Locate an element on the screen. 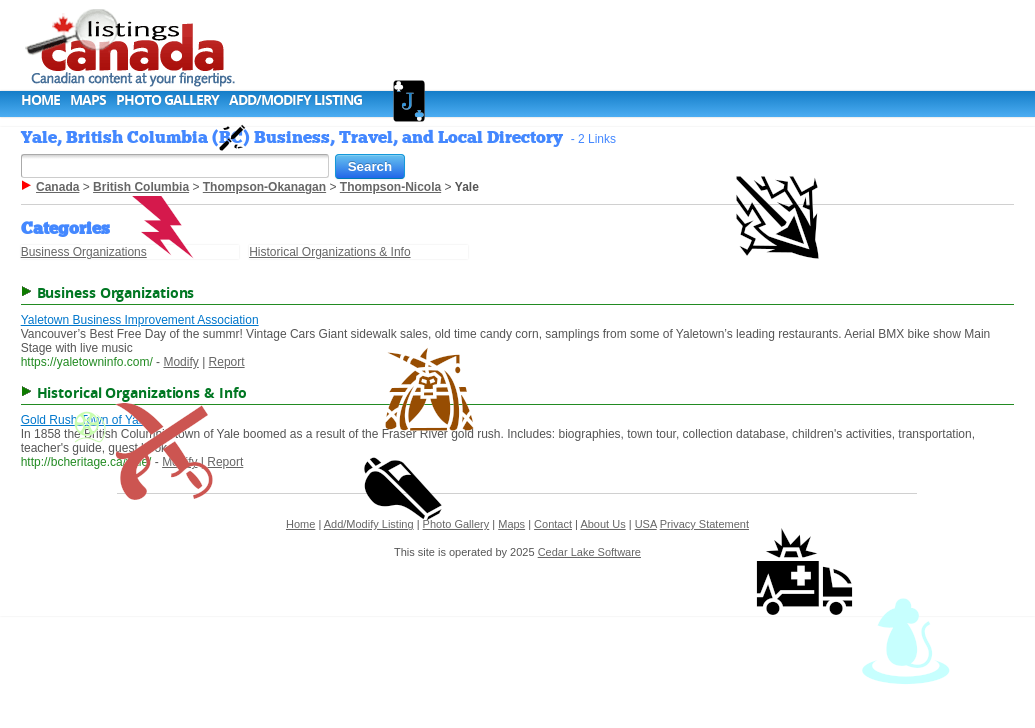 This screenshot has height=728, width=1035. activate power boost or turbo mode is located at coordinates (162, 226).